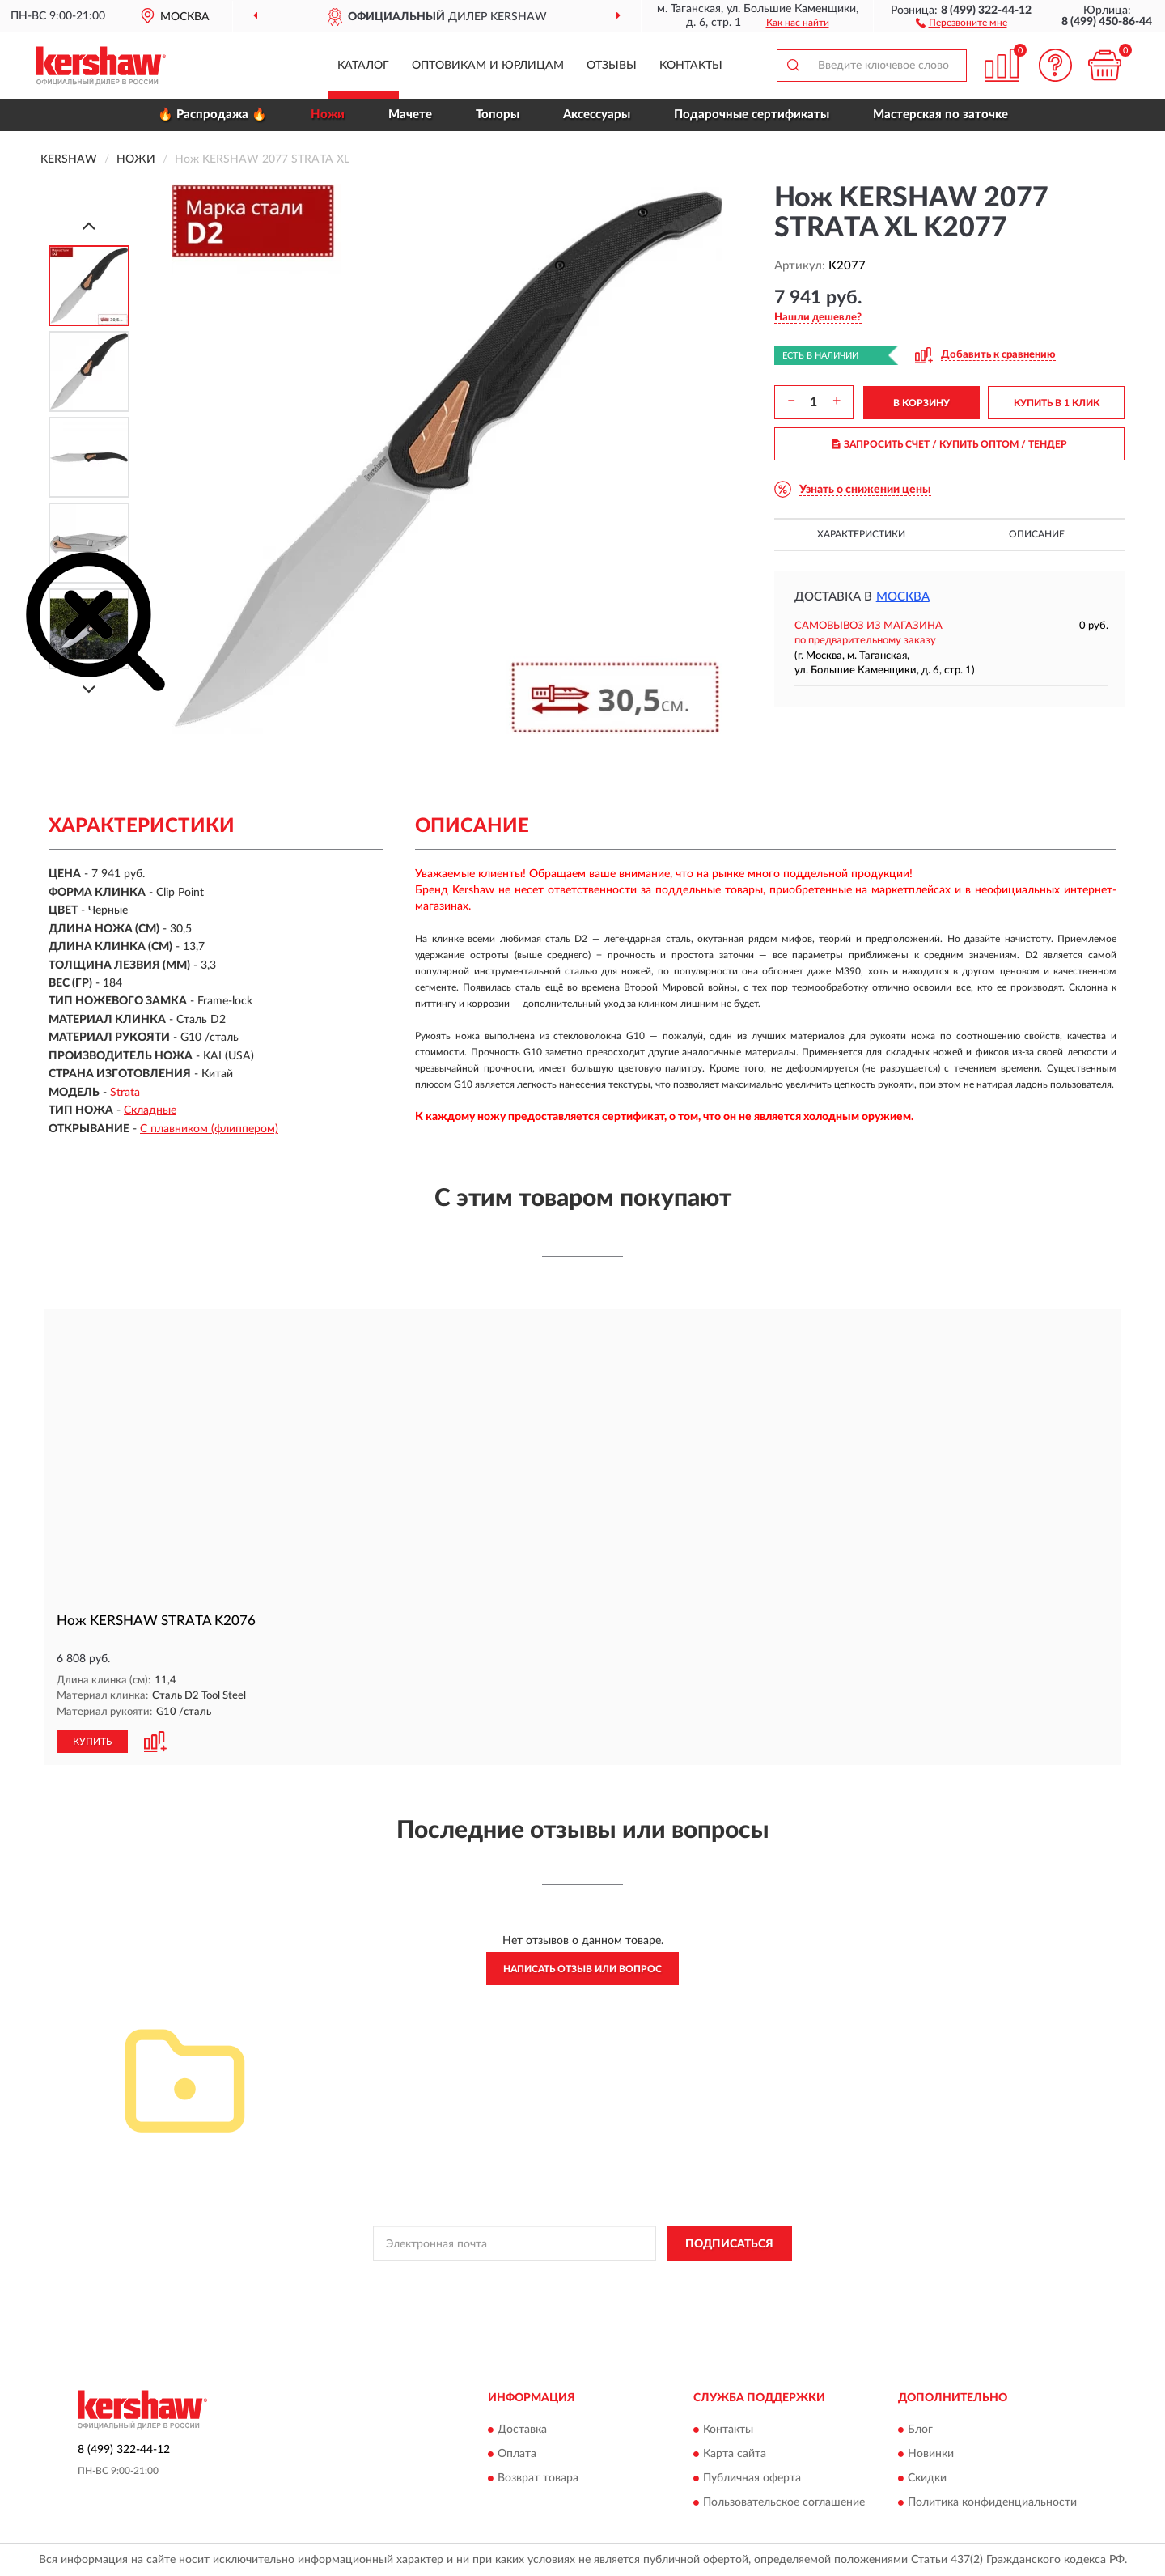 The image size is (1165, 2576). Describe the element at coordinates (184, 2083) in the screenshot. I see `folder with new or unread content` at that location.